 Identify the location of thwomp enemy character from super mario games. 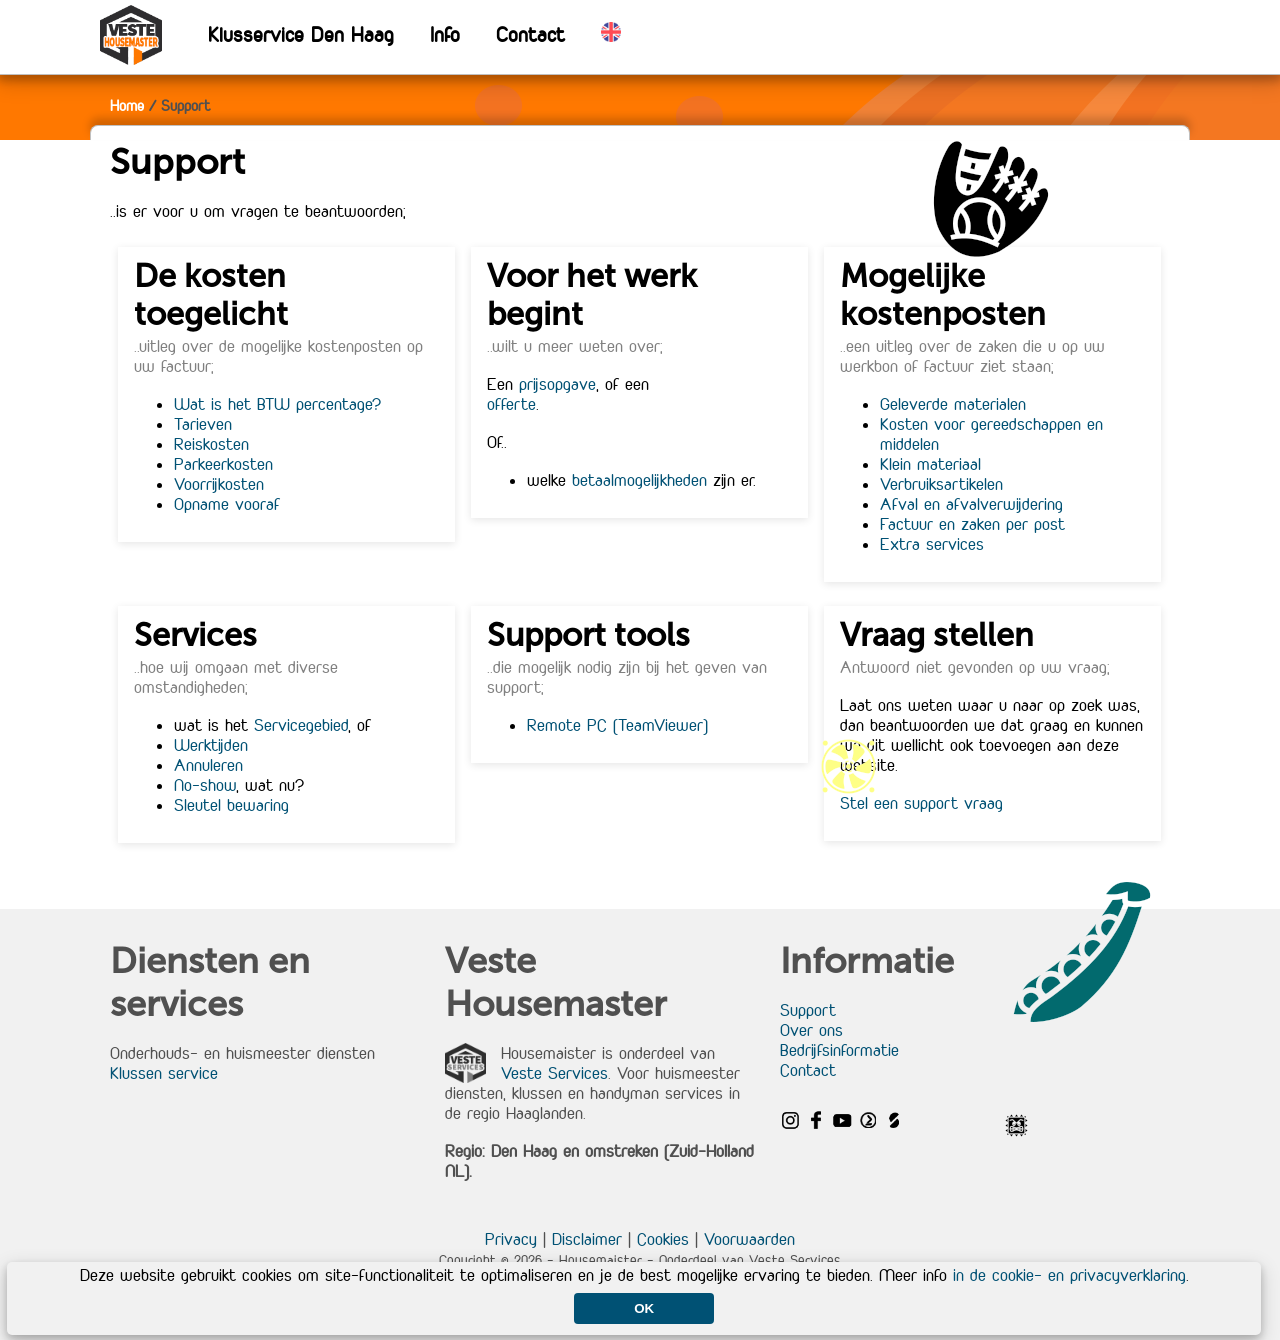
(1016, 1125).